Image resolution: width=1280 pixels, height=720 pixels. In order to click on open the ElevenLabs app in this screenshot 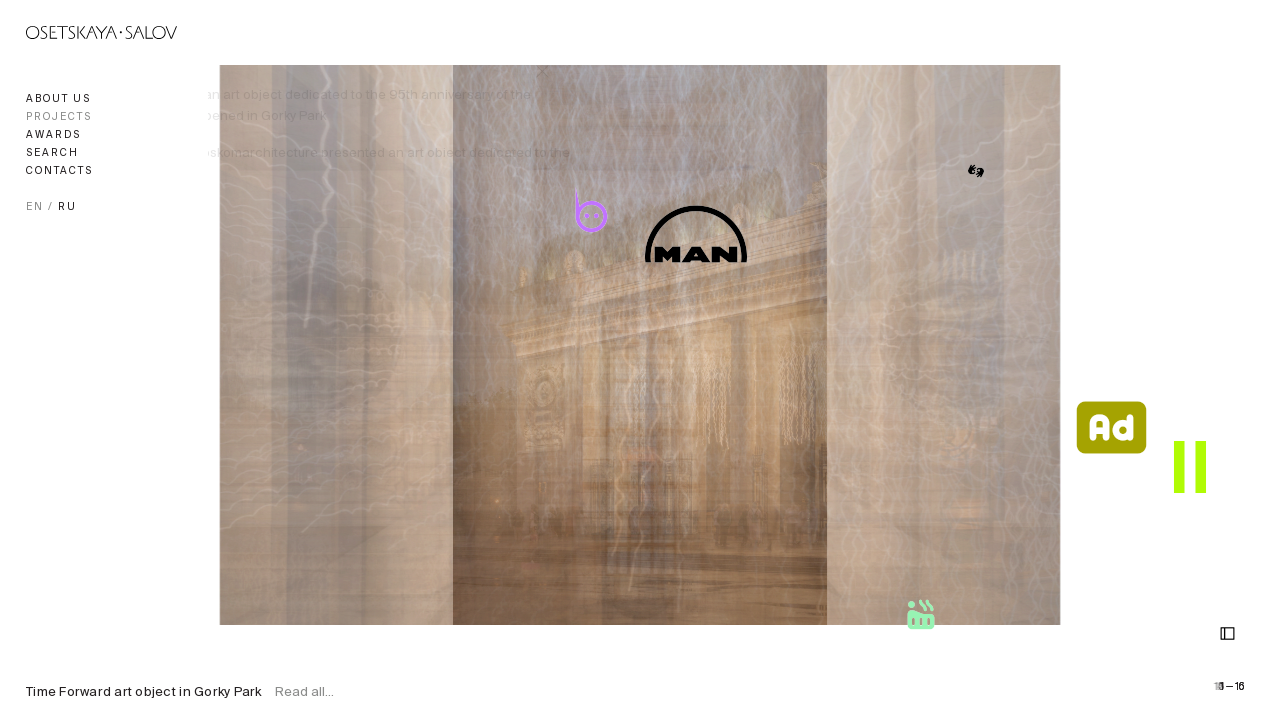, I will do `click(1190, 467)`.